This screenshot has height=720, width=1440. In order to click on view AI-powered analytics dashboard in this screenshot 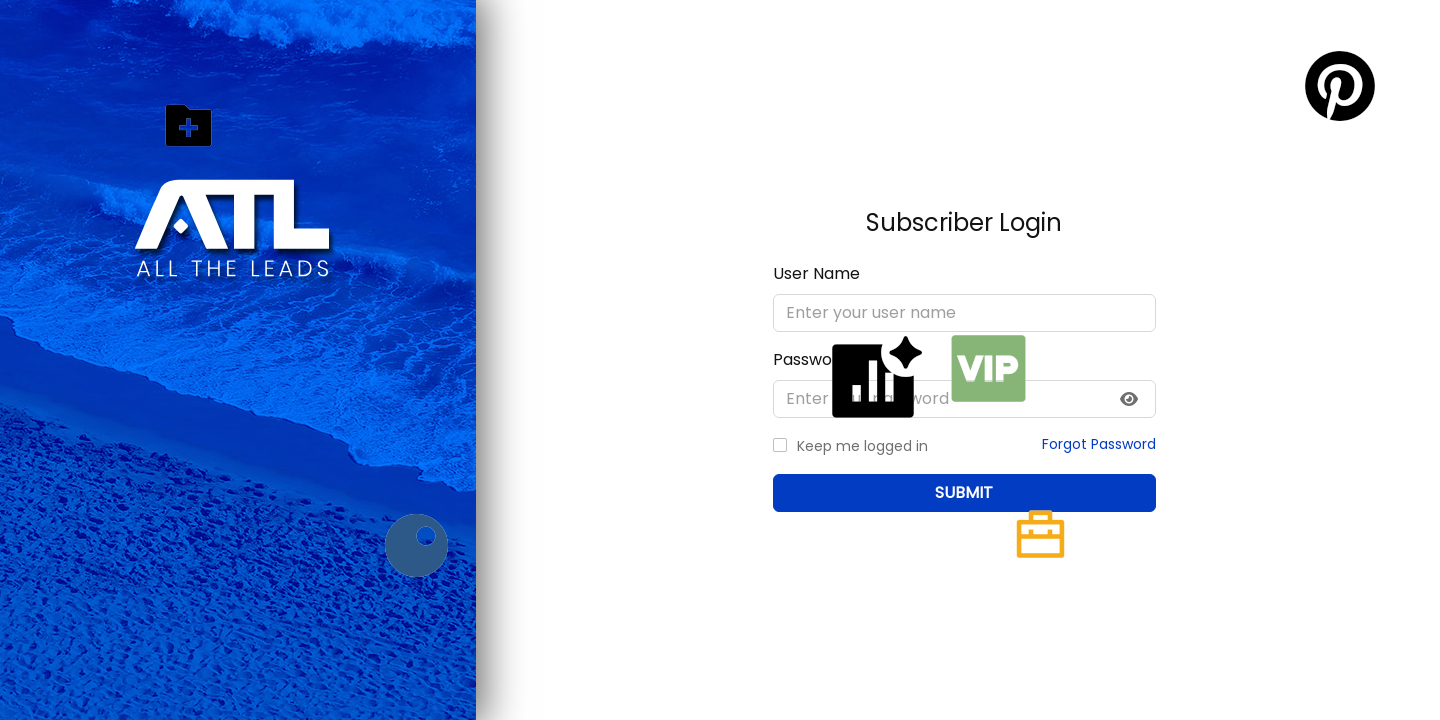, I will do `click(873, 381)`.